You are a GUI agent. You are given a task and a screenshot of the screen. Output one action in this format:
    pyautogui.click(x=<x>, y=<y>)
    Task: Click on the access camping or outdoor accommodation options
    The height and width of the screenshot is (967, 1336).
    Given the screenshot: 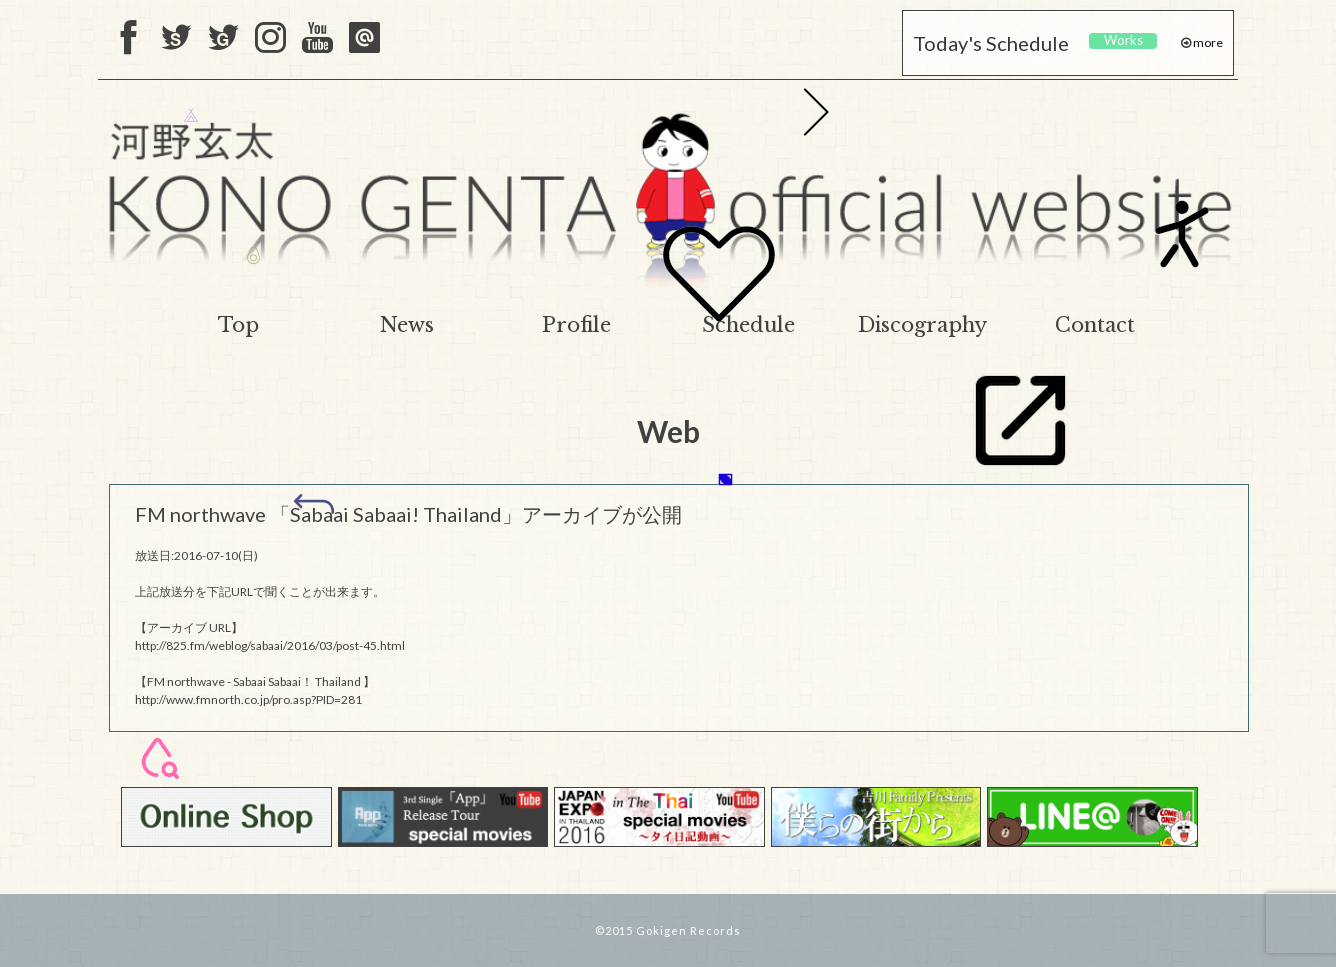 What is the action you would take?
    pyautogui.click(x=191, y=116)
    